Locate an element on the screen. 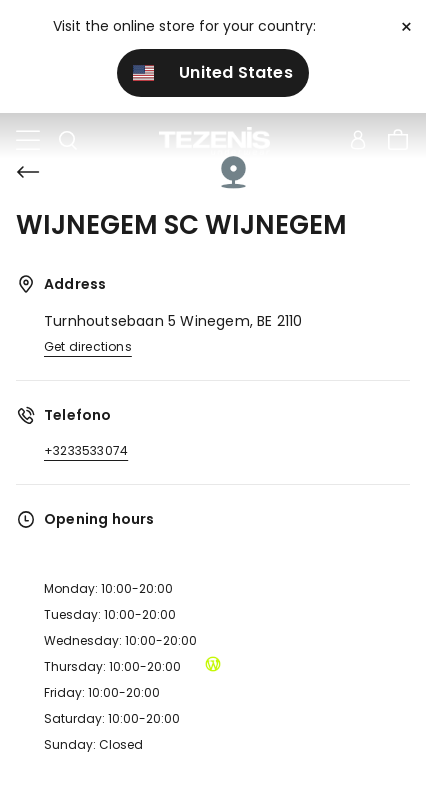  link to WordPress website or blog is located at coordinates (213, 664).